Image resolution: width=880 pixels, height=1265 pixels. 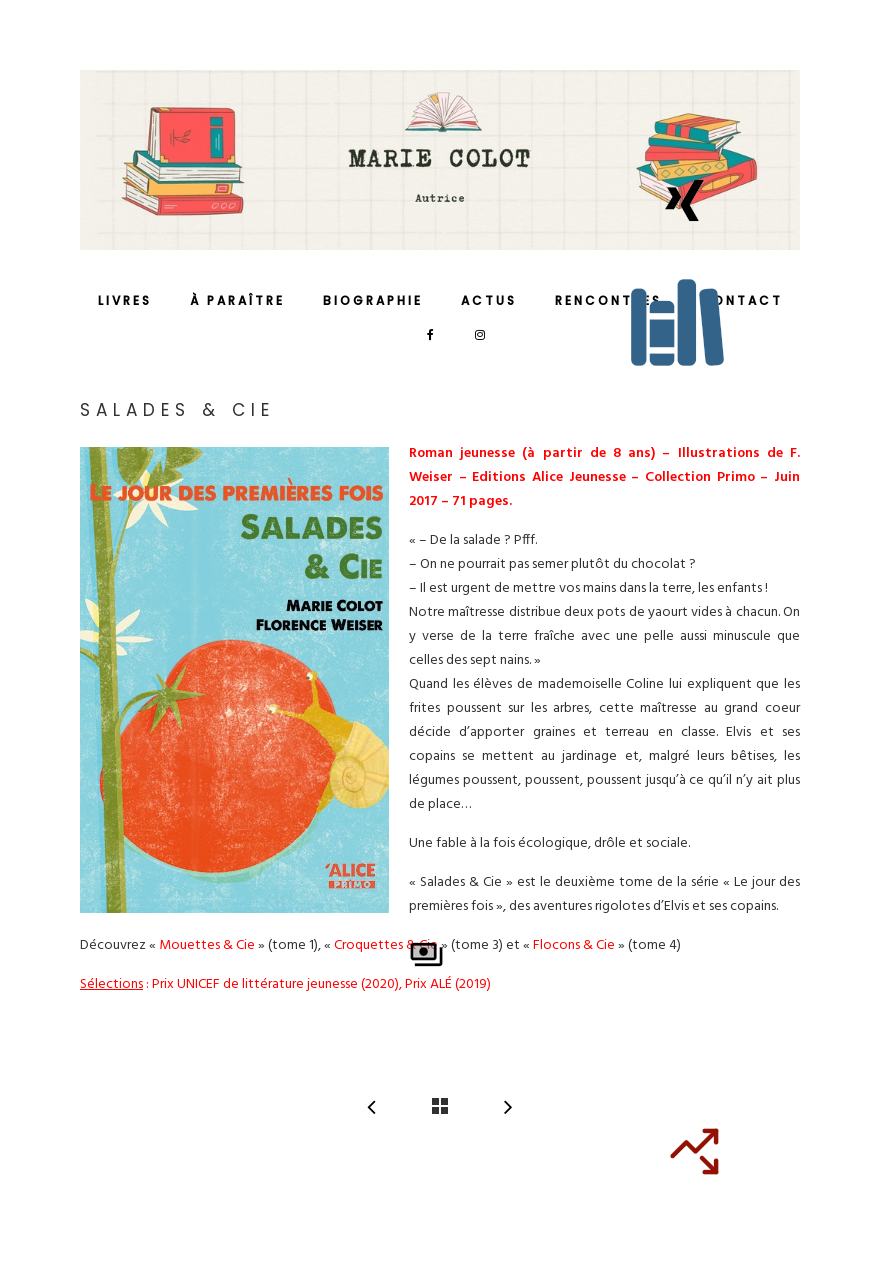 I want to click on view market trends and fluctuations, so click(x=695, y=1151).